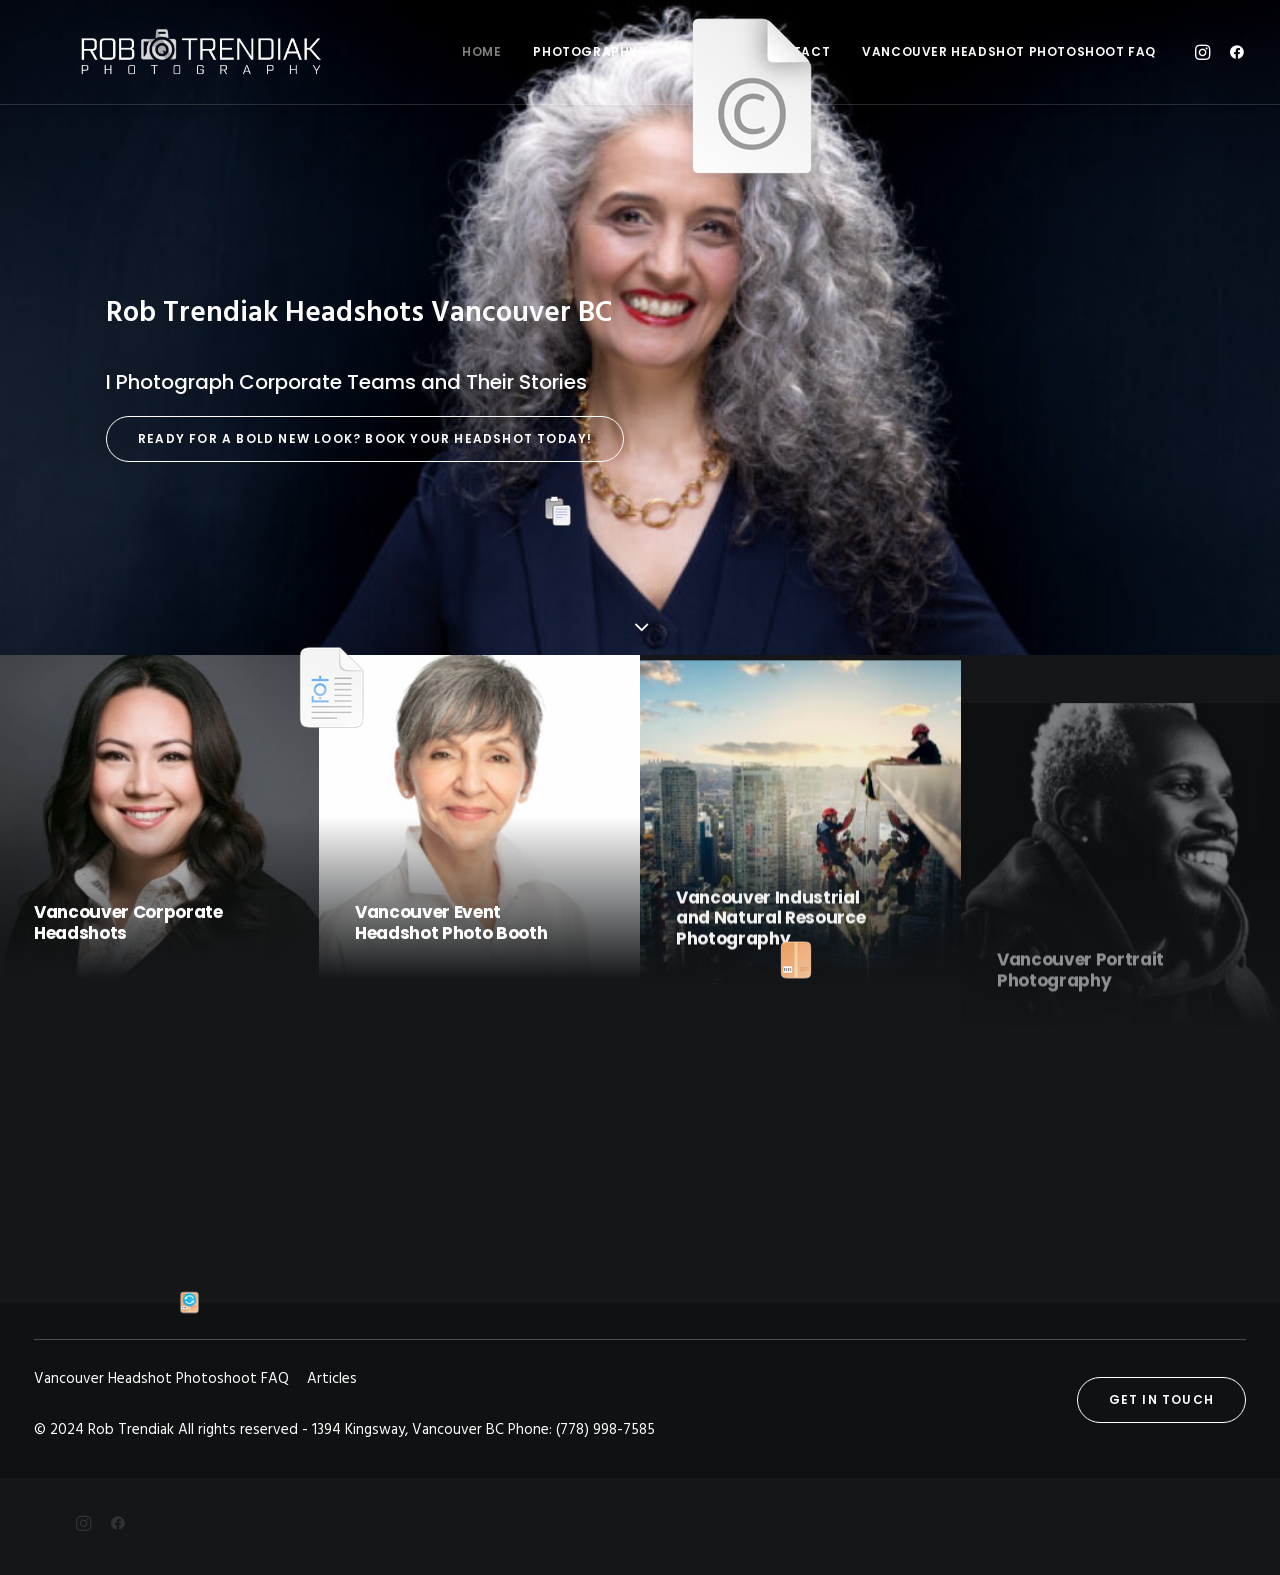 Image resolution: width=1280 pixels, height=1575 pixels. What do you see at coordinates (752, 99) in the screenshot?
I see `indicates a file currently being copied` at bounding box center [752, 99].